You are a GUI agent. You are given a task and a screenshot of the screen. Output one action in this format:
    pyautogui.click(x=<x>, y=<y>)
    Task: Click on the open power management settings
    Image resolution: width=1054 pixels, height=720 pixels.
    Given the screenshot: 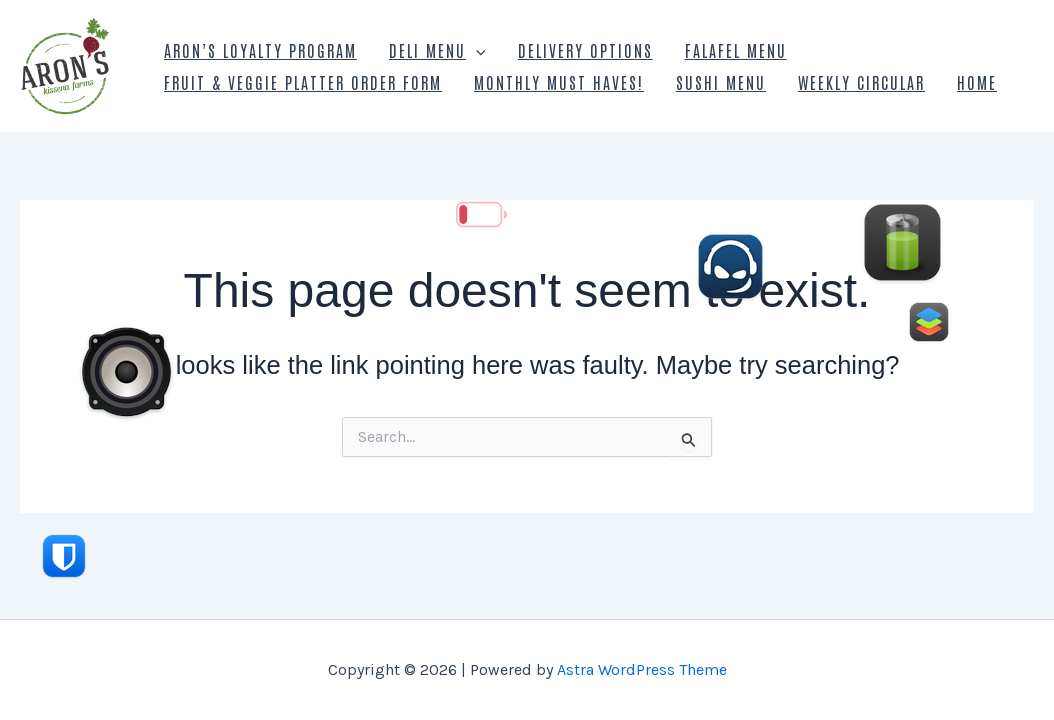 What is the action you would take?
    pyautogui.click(x=902, y=242)
    